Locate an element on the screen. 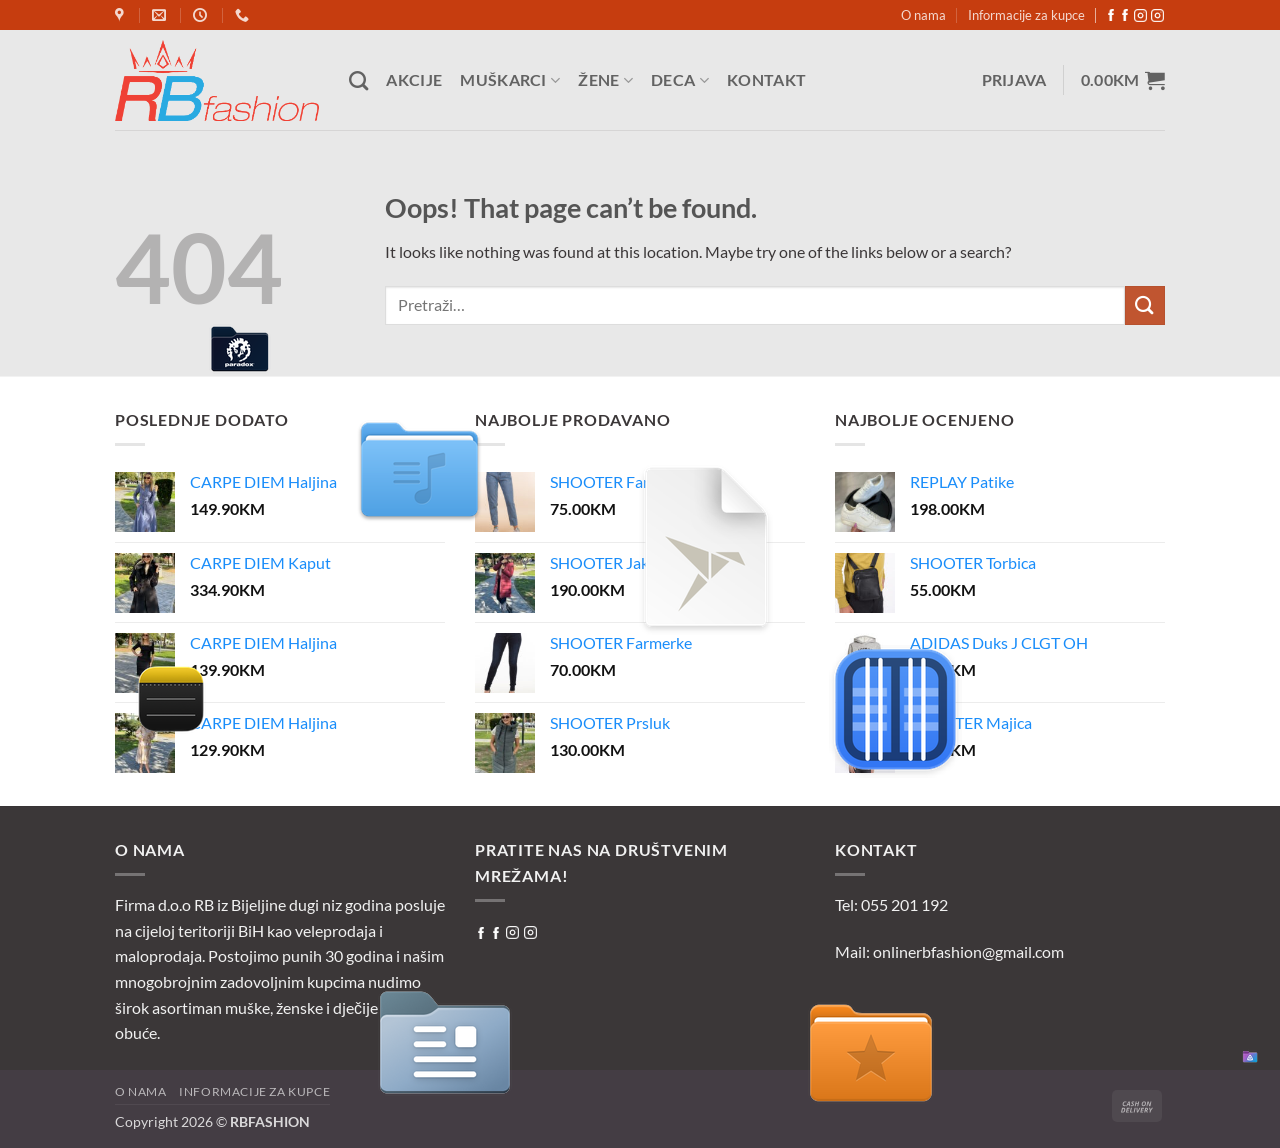 This screenshot has height=1148, width=1280. snap package file type indicator is located at coordinates (706, 550).